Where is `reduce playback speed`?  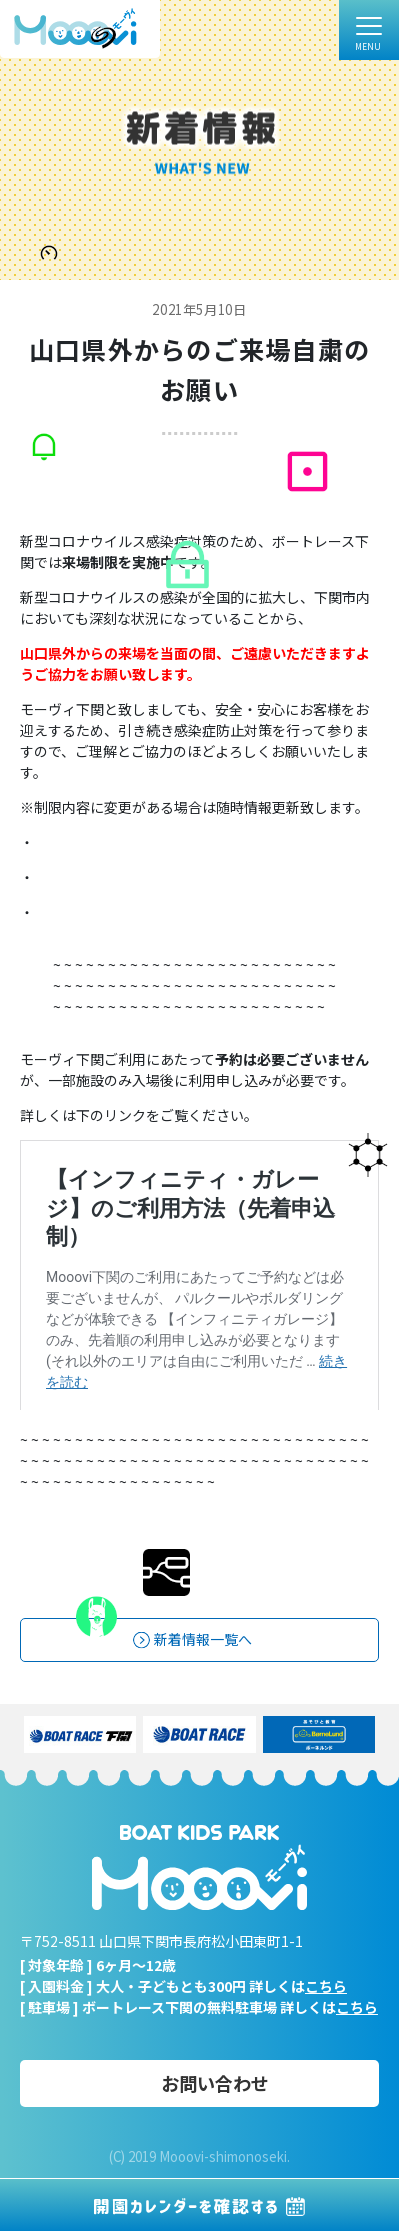
reduce playback speed is located at coordinates (49, 253).